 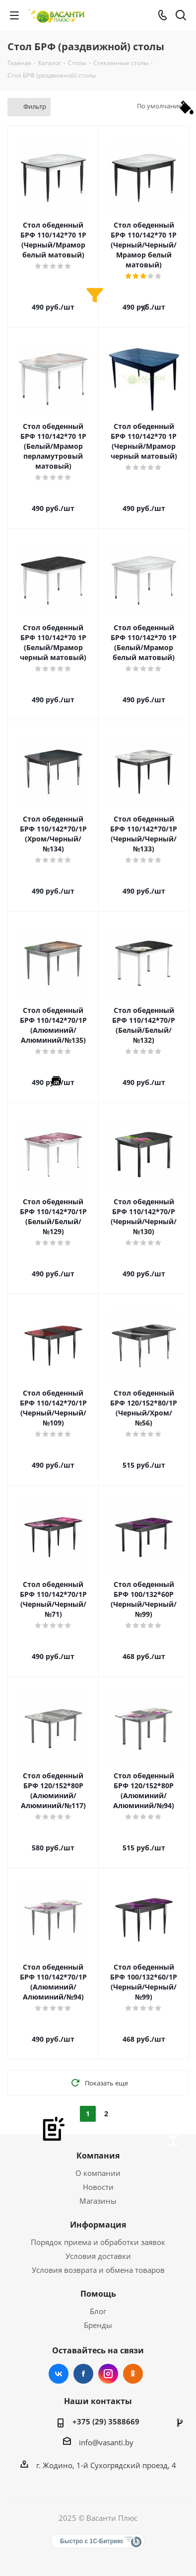 I want to click on print this document, so click(x=56, y=1080).